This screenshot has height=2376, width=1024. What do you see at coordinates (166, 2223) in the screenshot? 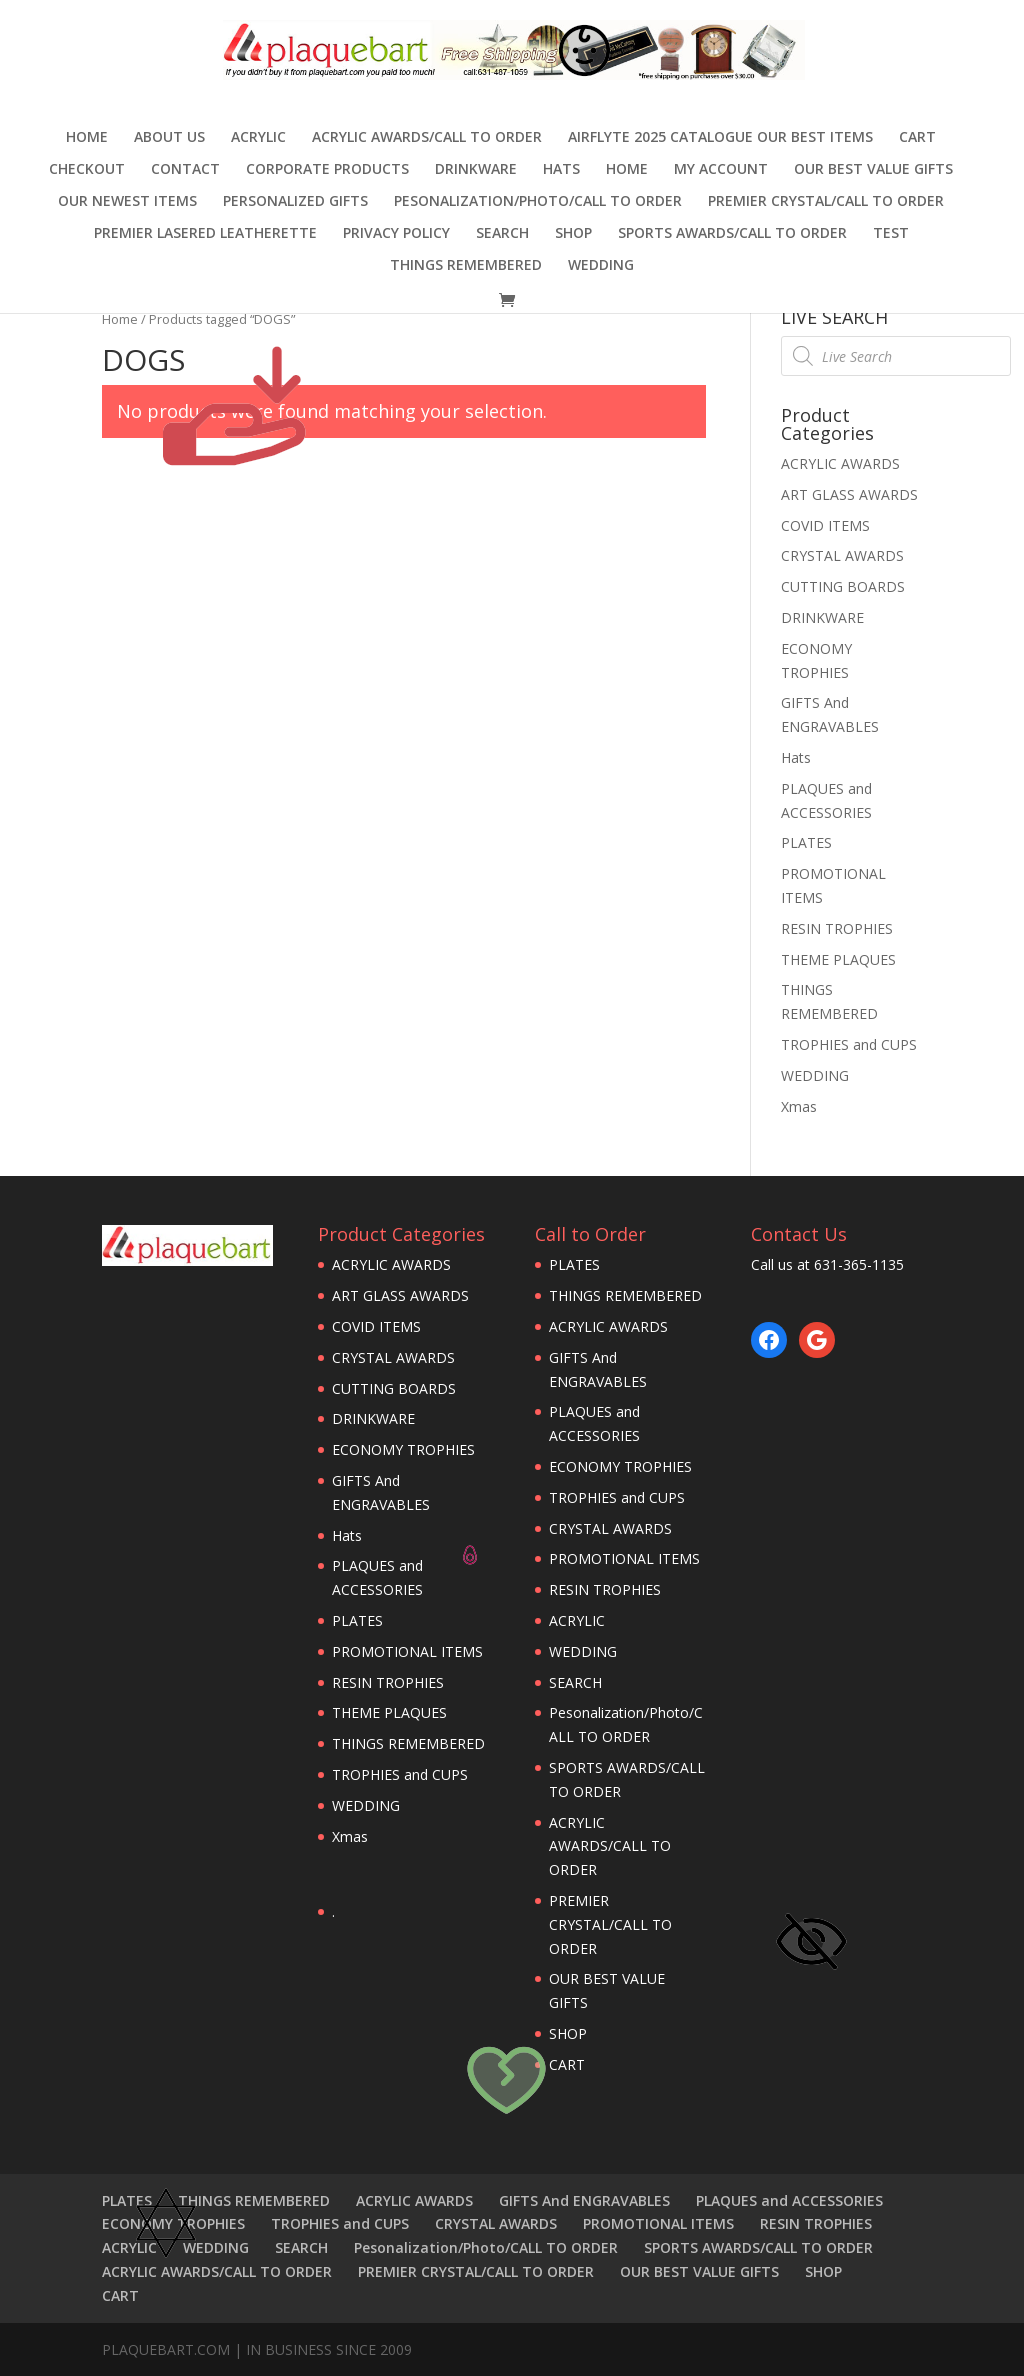
I see `indicates Jewish religious content or services` at bounding box center [166, 2223].